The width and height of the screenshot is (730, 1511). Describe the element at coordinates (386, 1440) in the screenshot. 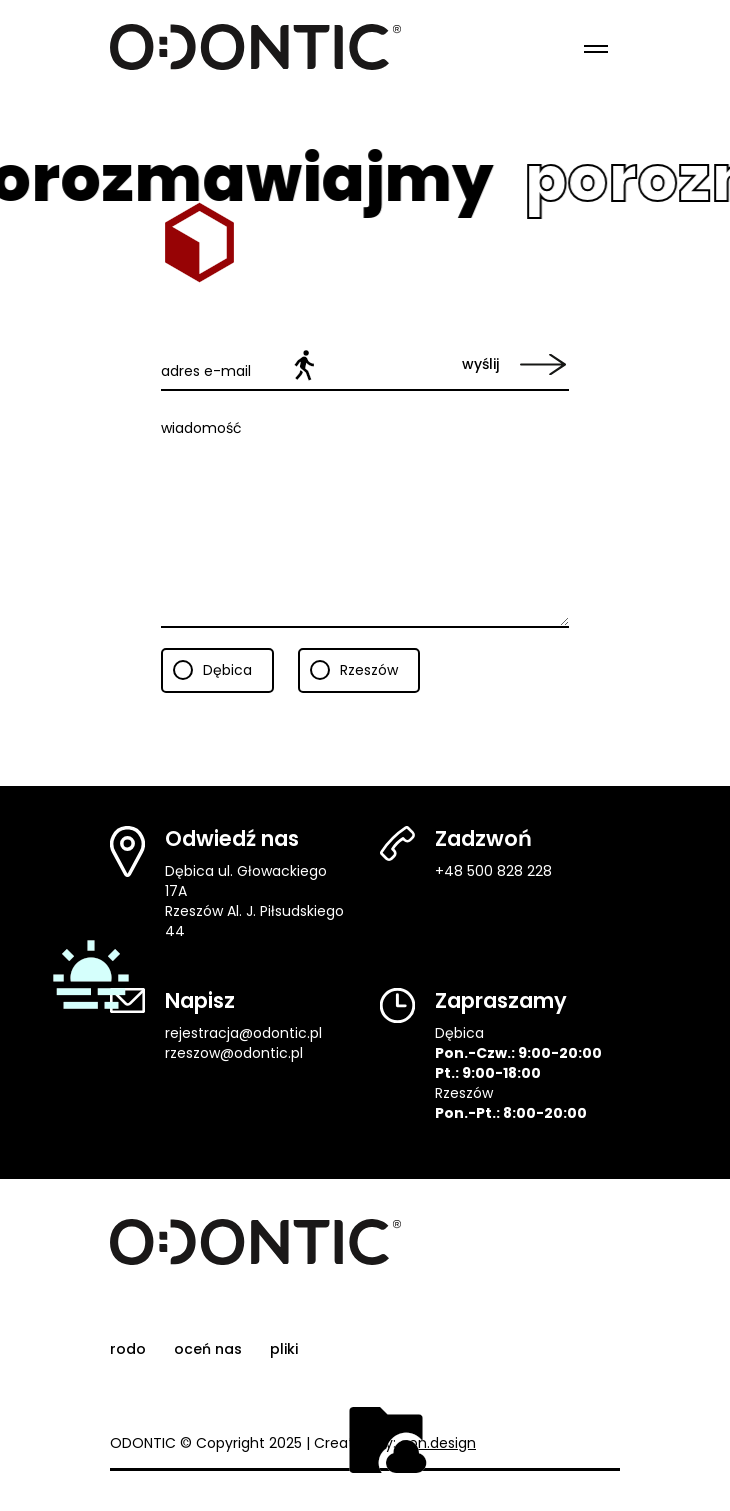

I see `access cloud storage folder` at that location.